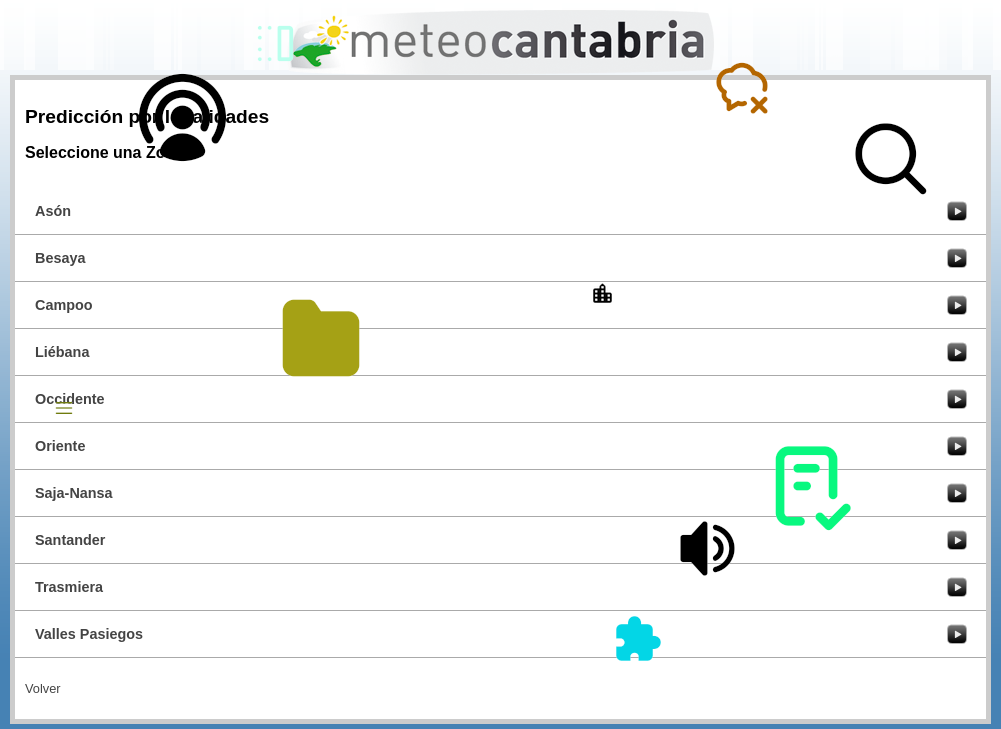 The image size is (1001, 729). What do you see at coordinates (811, 486) in the screenshot?
I see `view your task checklist` at bounding box center [811, 486].